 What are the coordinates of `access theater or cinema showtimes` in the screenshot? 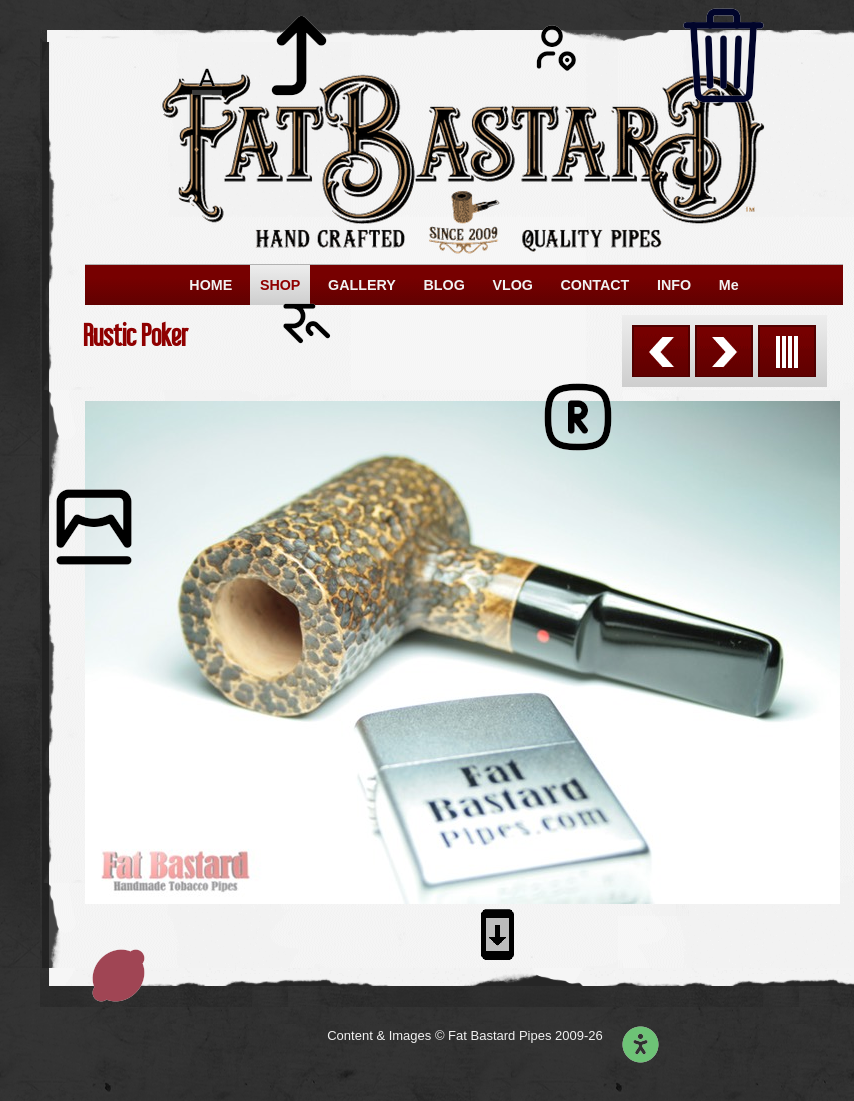 It's located at (94, 527).